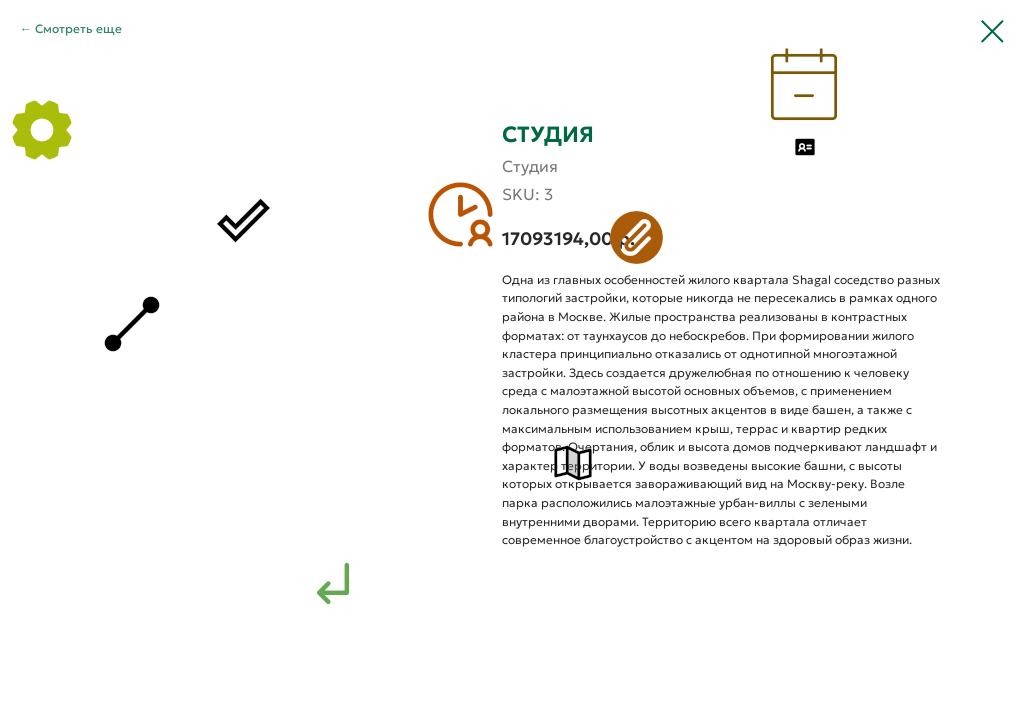  Describe the element at coordinates (573, 463) in the screenshot. I see `view map` at that location.